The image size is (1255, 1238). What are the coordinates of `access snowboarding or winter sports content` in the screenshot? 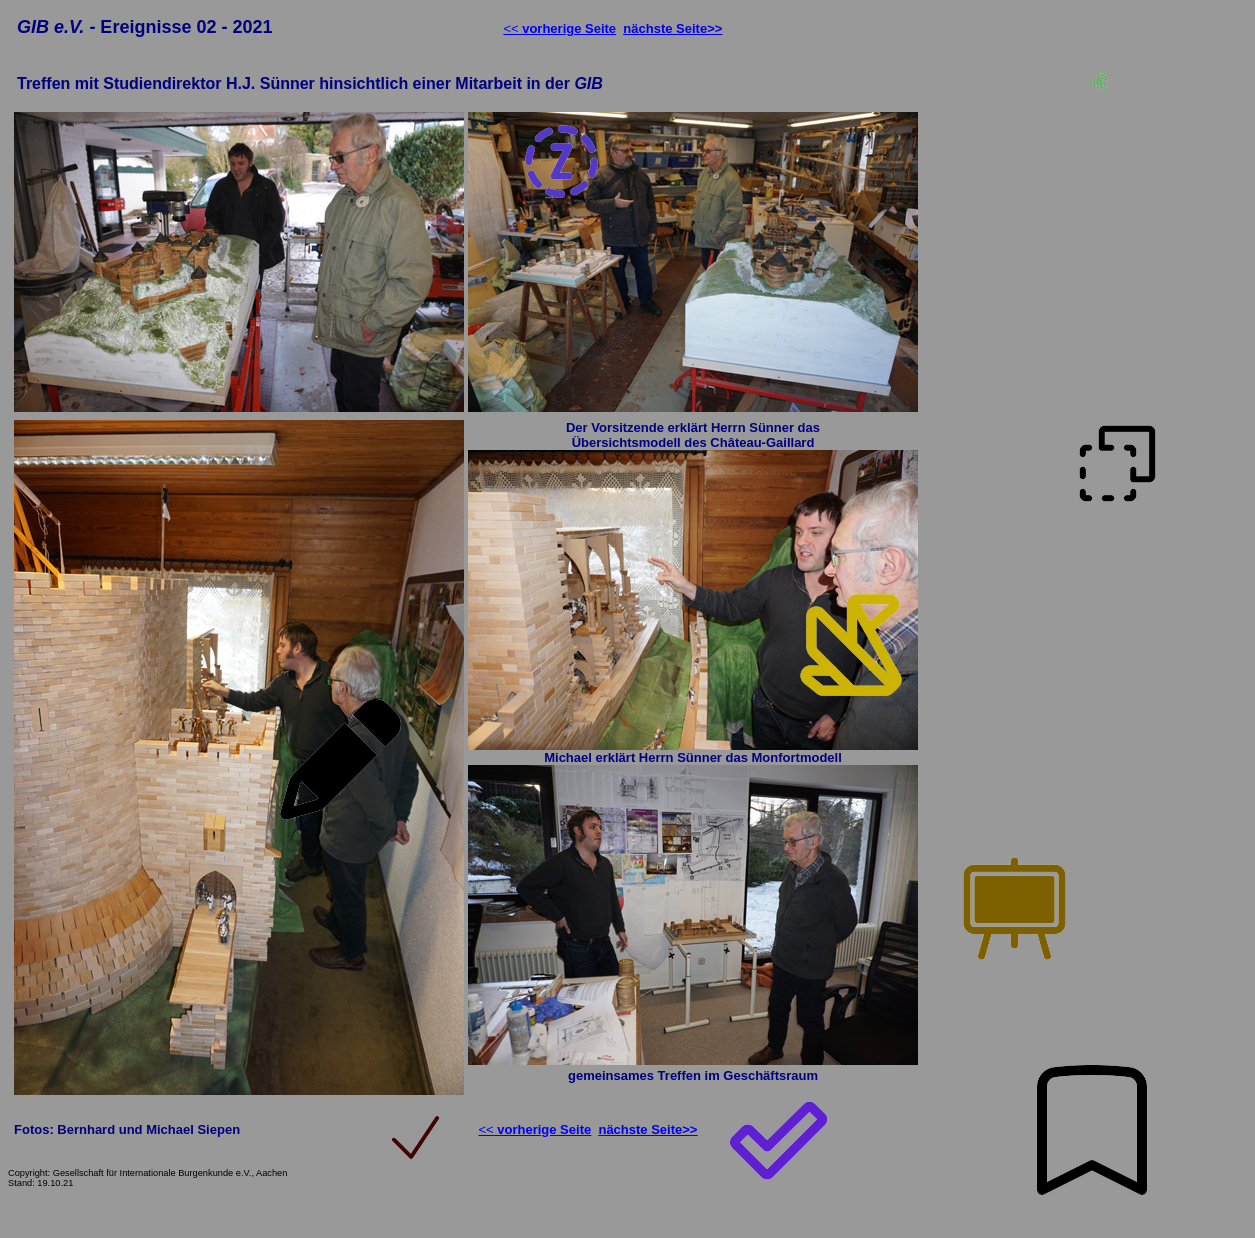 It's located at (1099, 80).